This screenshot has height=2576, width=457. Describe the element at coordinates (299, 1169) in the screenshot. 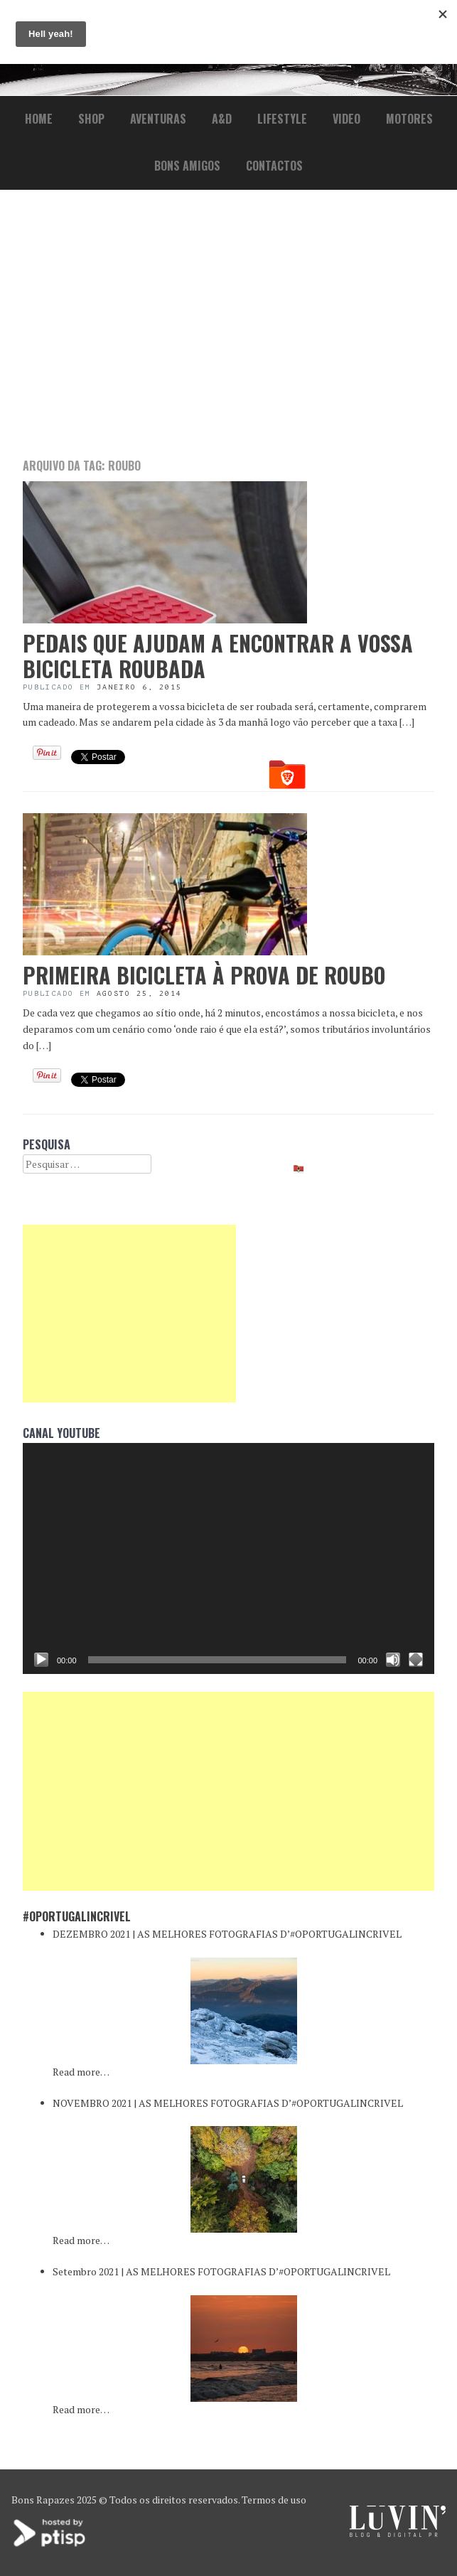

I see `open pokémon repeat ball themed folder` at that location.